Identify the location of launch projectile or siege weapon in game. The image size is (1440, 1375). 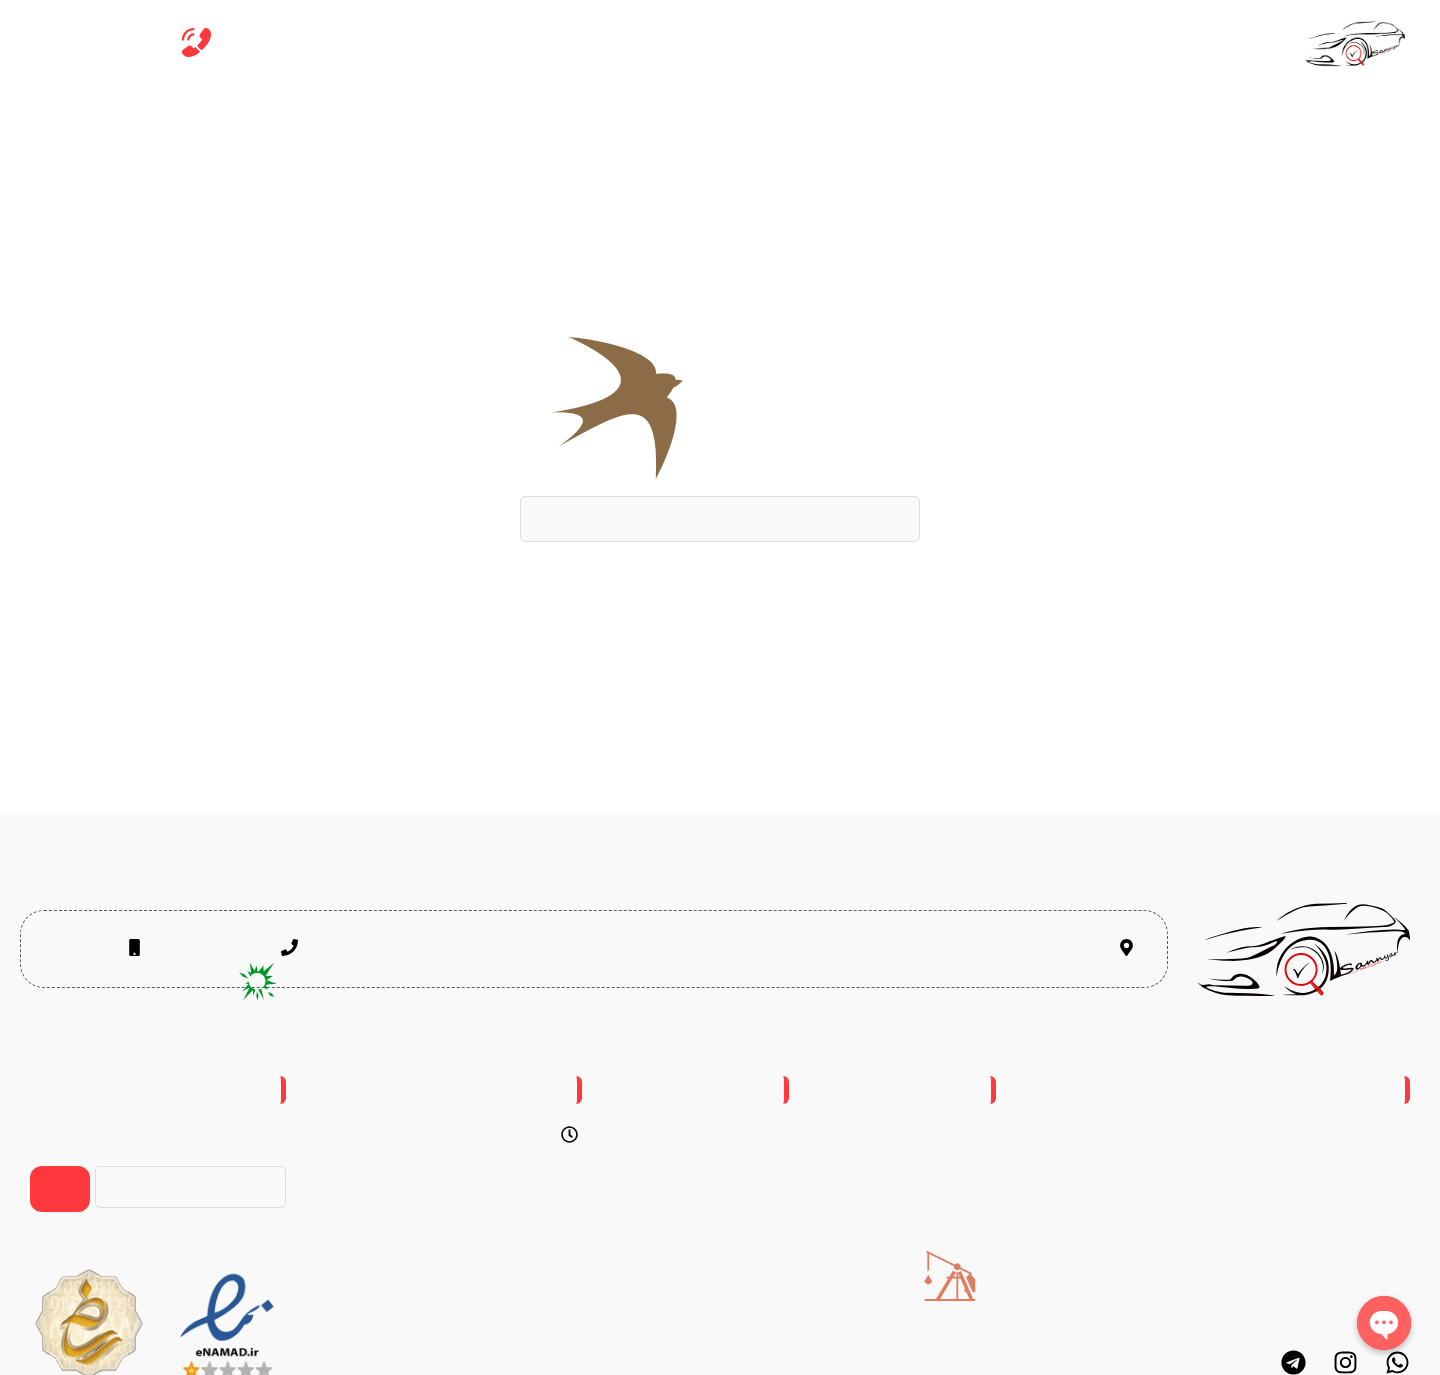
(950, 1274).